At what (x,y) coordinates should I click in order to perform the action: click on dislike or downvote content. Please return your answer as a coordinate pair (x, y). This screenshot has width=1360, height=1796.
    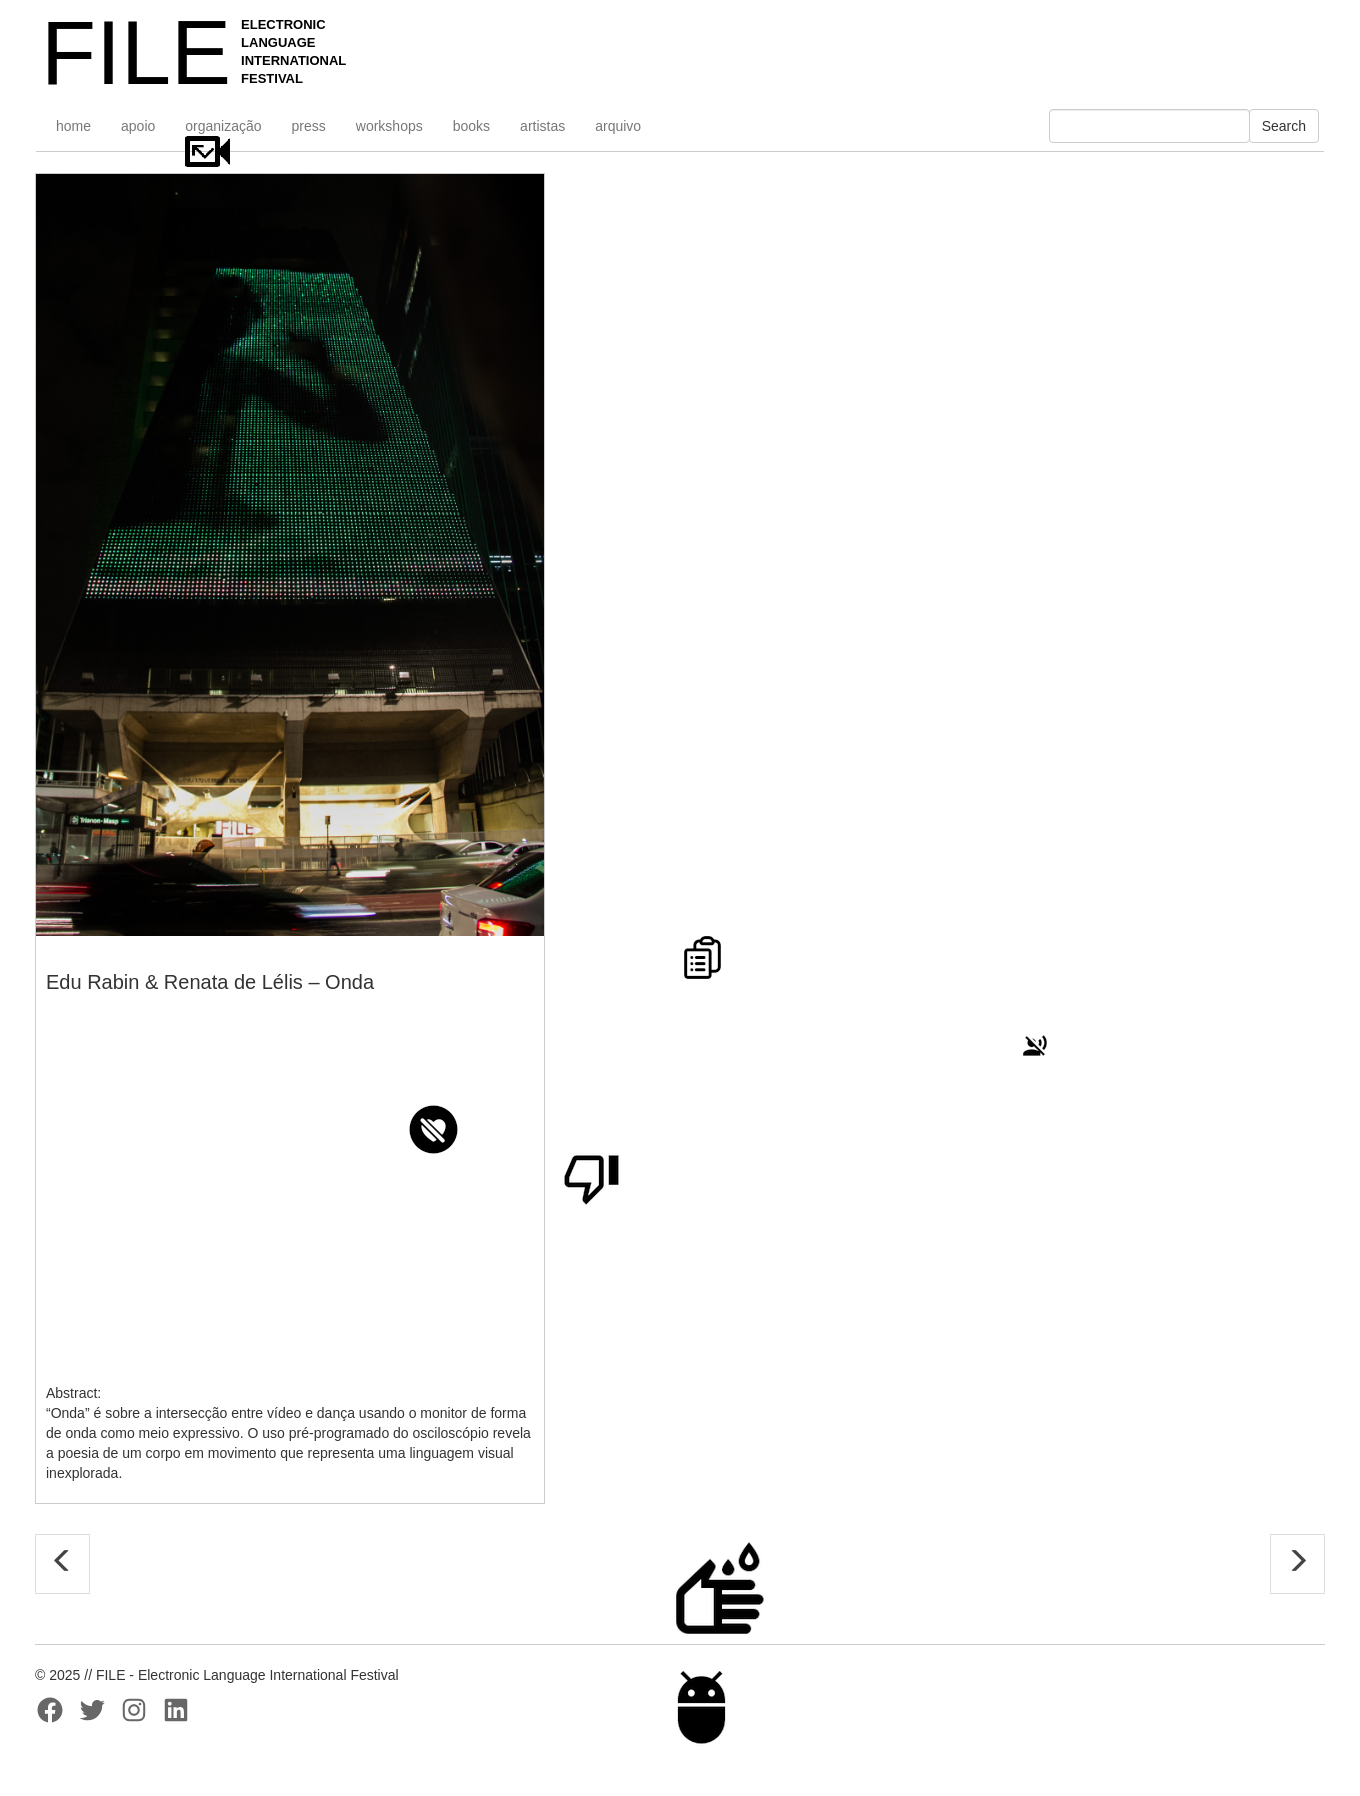
    Looking at the image, I should click on (591, 1177).